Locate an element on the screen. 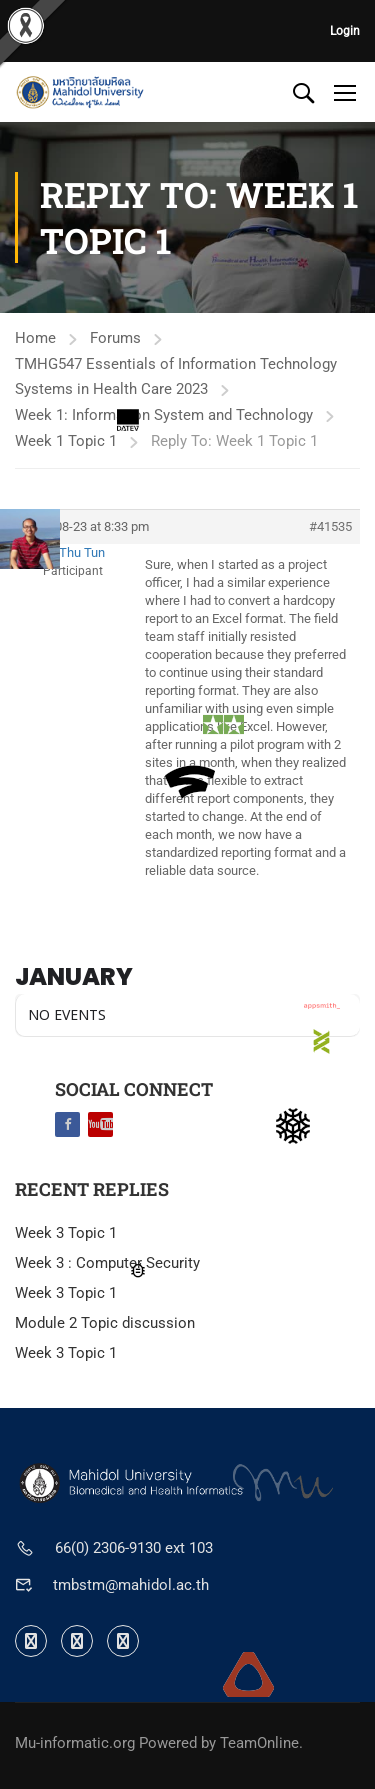  appsmith platform logo is located at coordinates (322, 1006).